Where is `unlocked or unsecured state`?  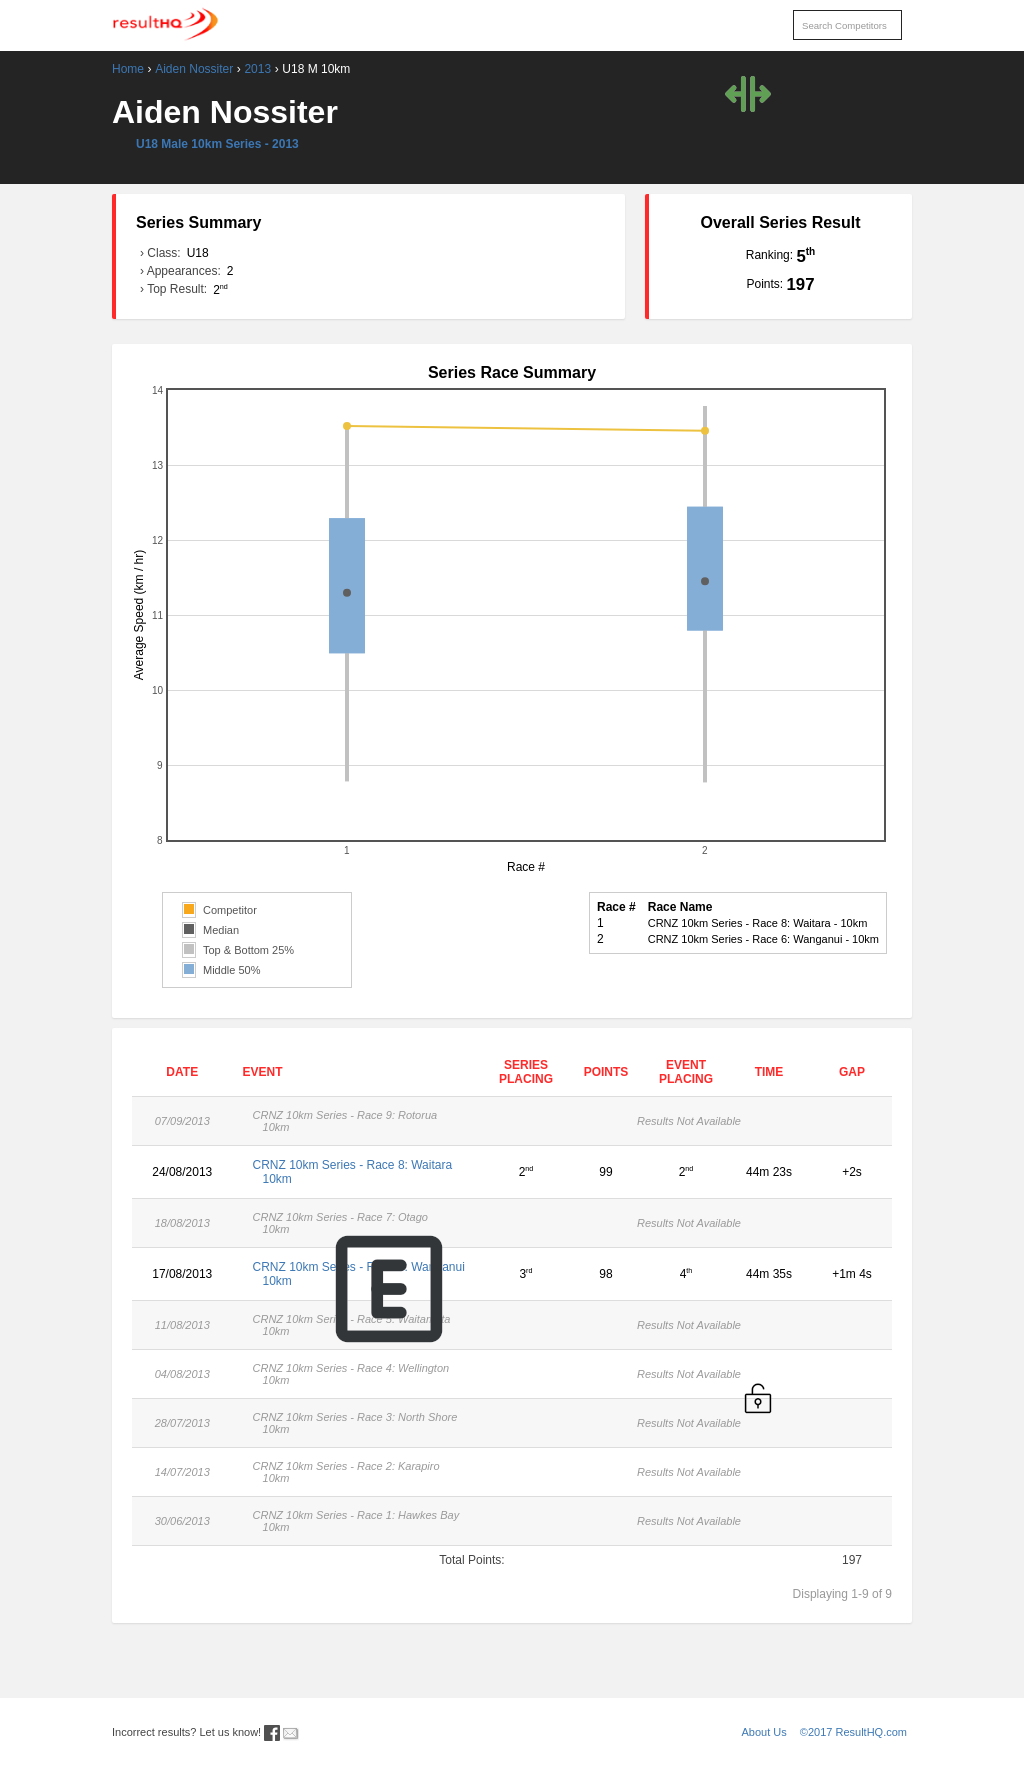 unlocked or unsecured state is located at coordinates (758, 1400).